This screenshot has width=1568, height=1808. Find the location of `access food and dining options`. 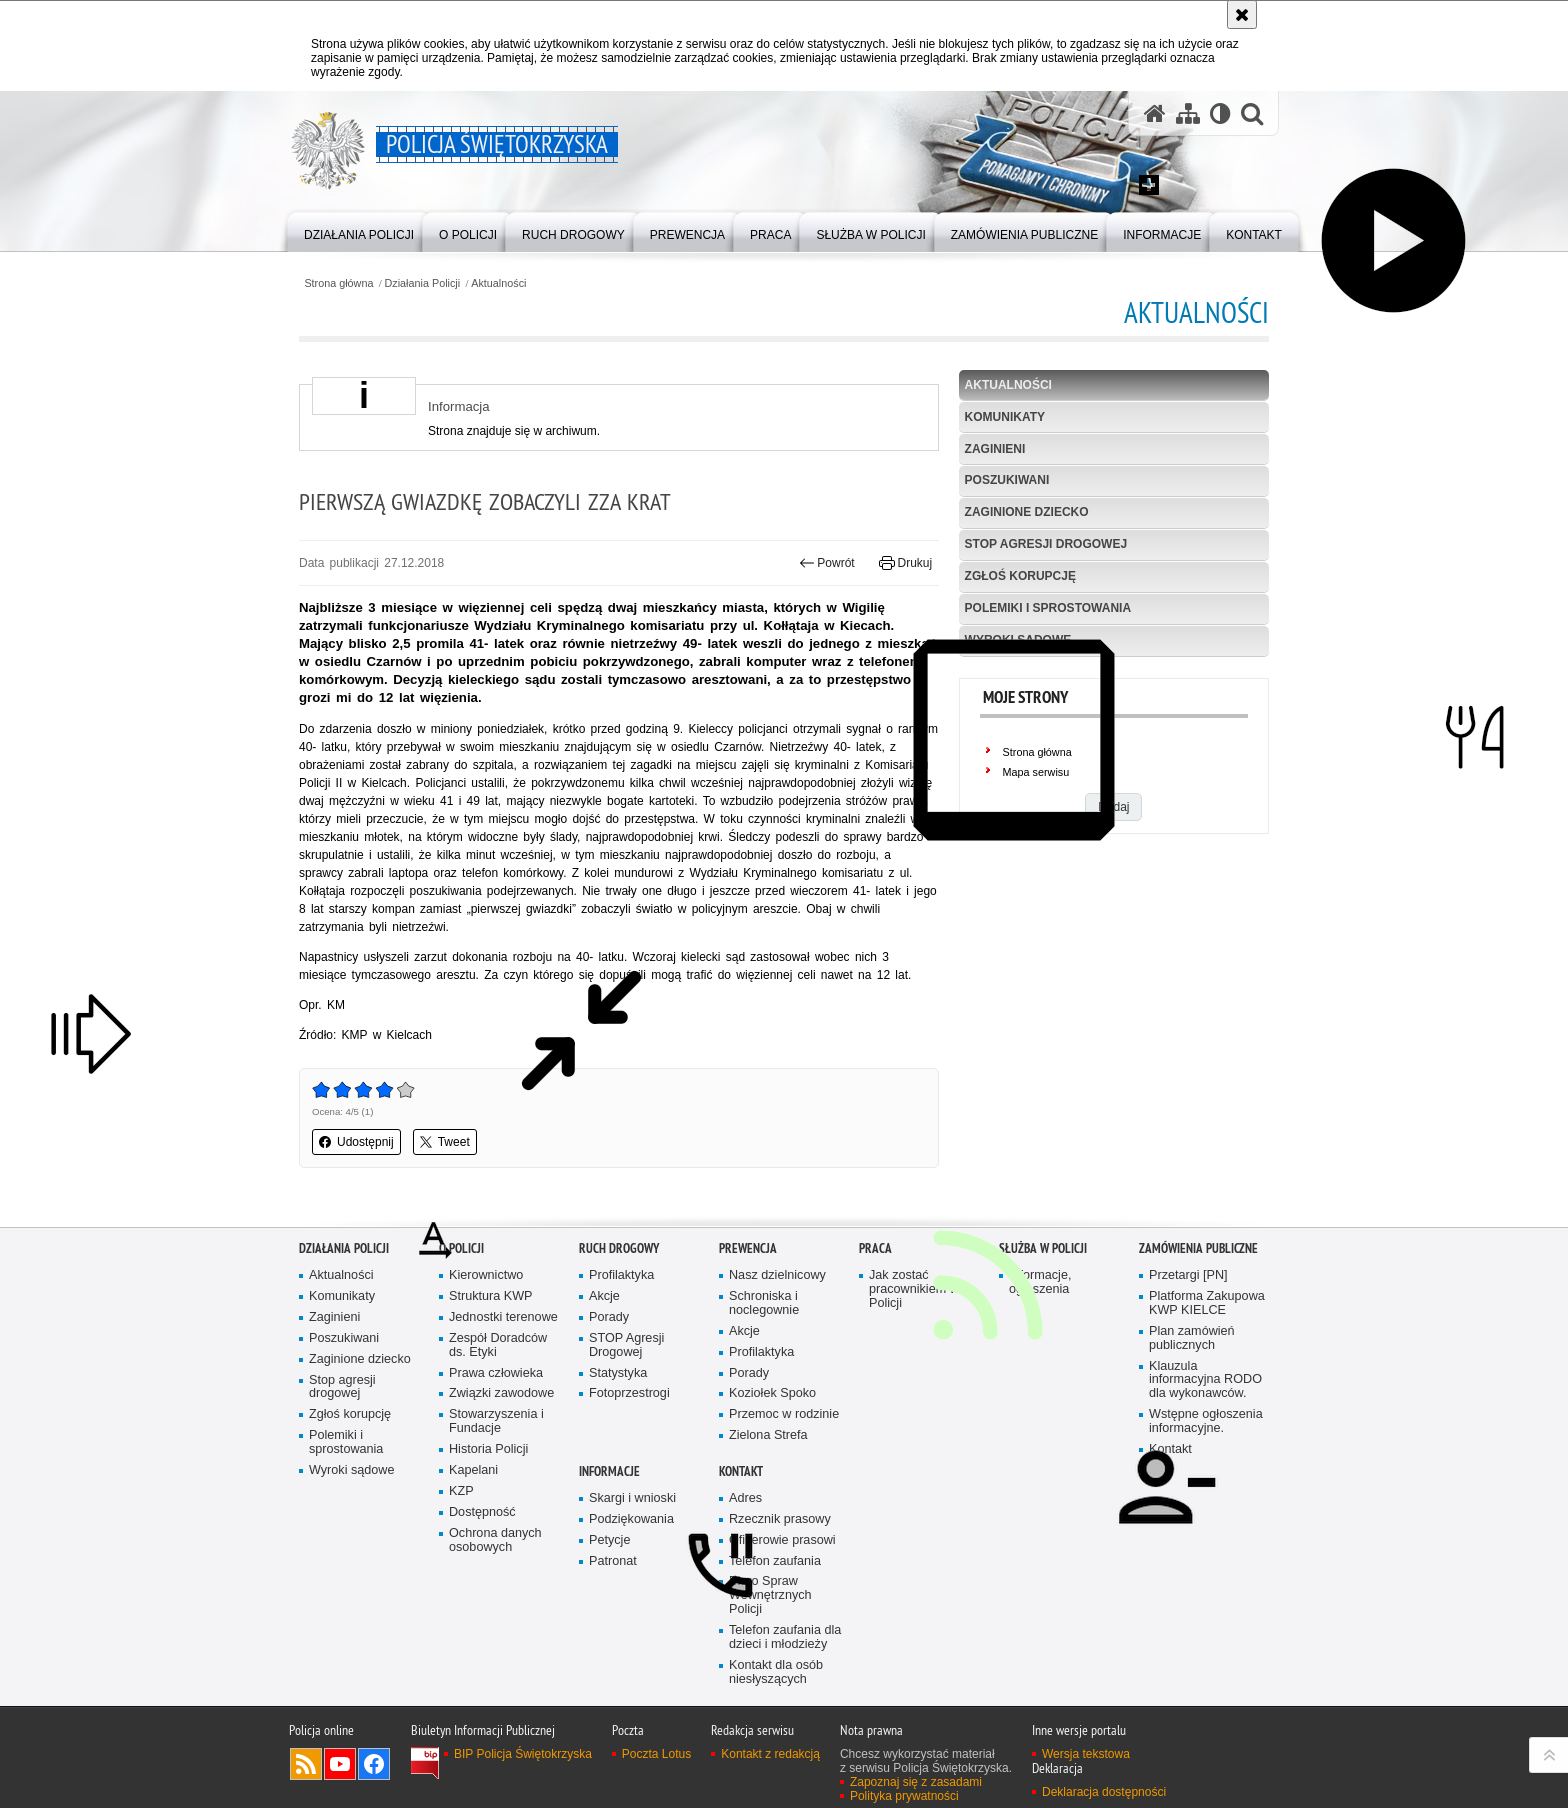

access food and dining options is located at coordinates (1476, 736).